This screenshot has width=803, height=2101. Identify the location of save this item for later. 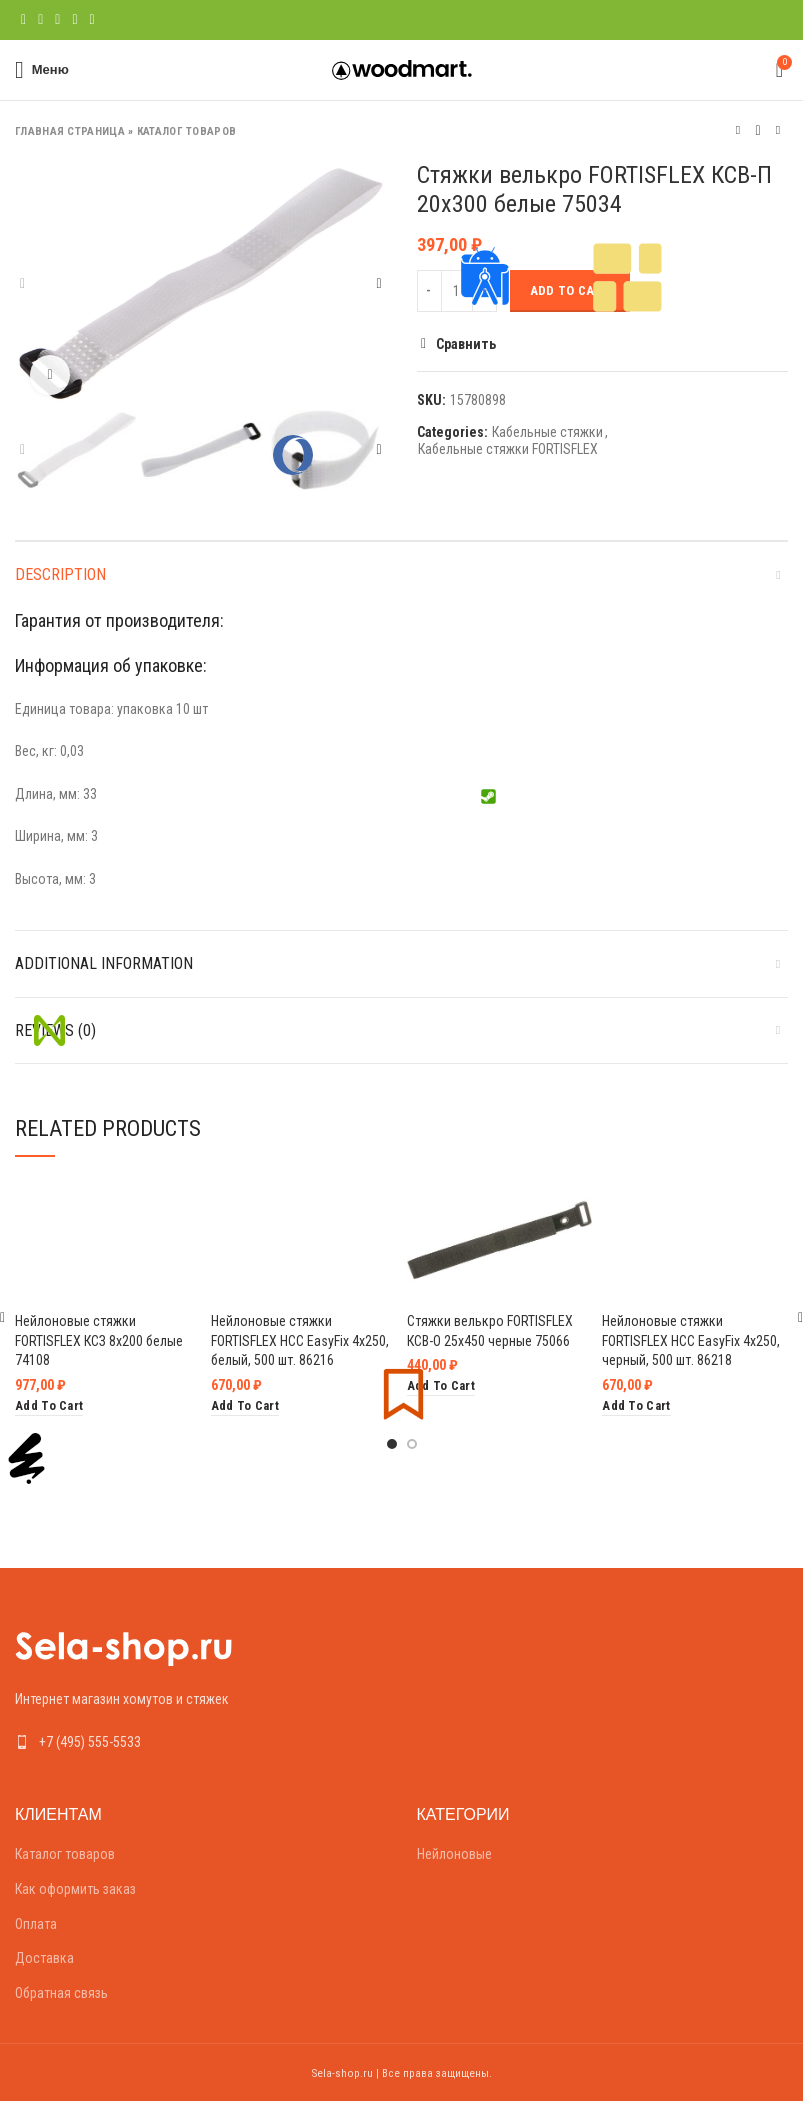
(403, 1393).